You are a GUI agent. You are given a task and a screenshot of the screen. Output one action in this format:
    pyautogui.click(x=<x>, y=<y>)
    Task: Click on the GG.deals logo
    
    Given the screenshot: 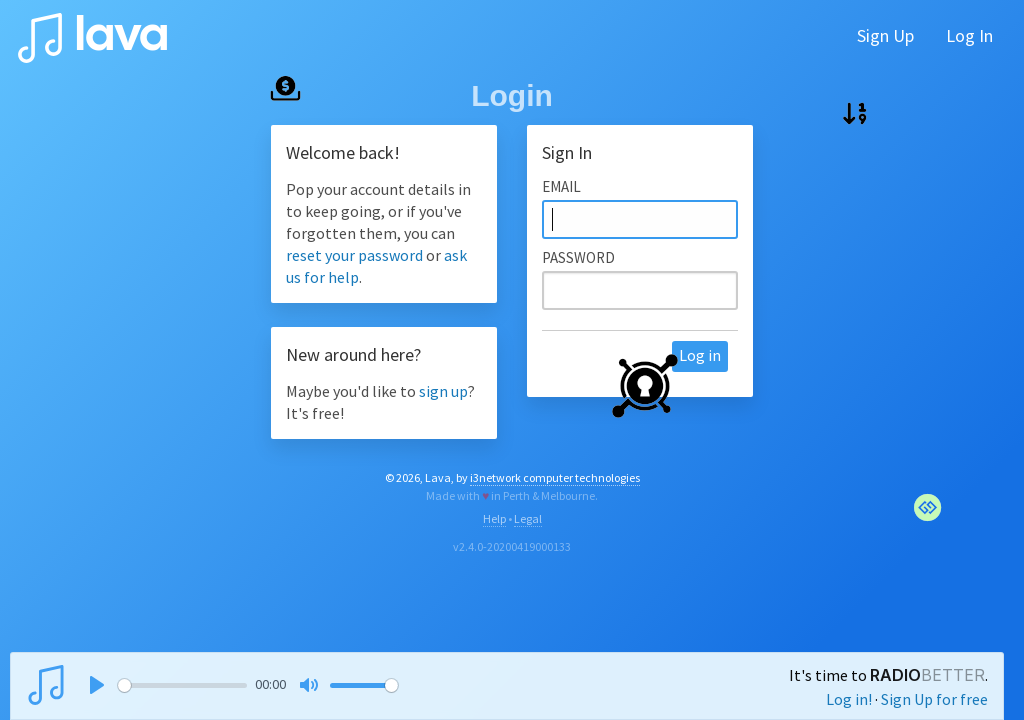 What is the action you would take?
    pyautogui.click(x=927, y=507)
    